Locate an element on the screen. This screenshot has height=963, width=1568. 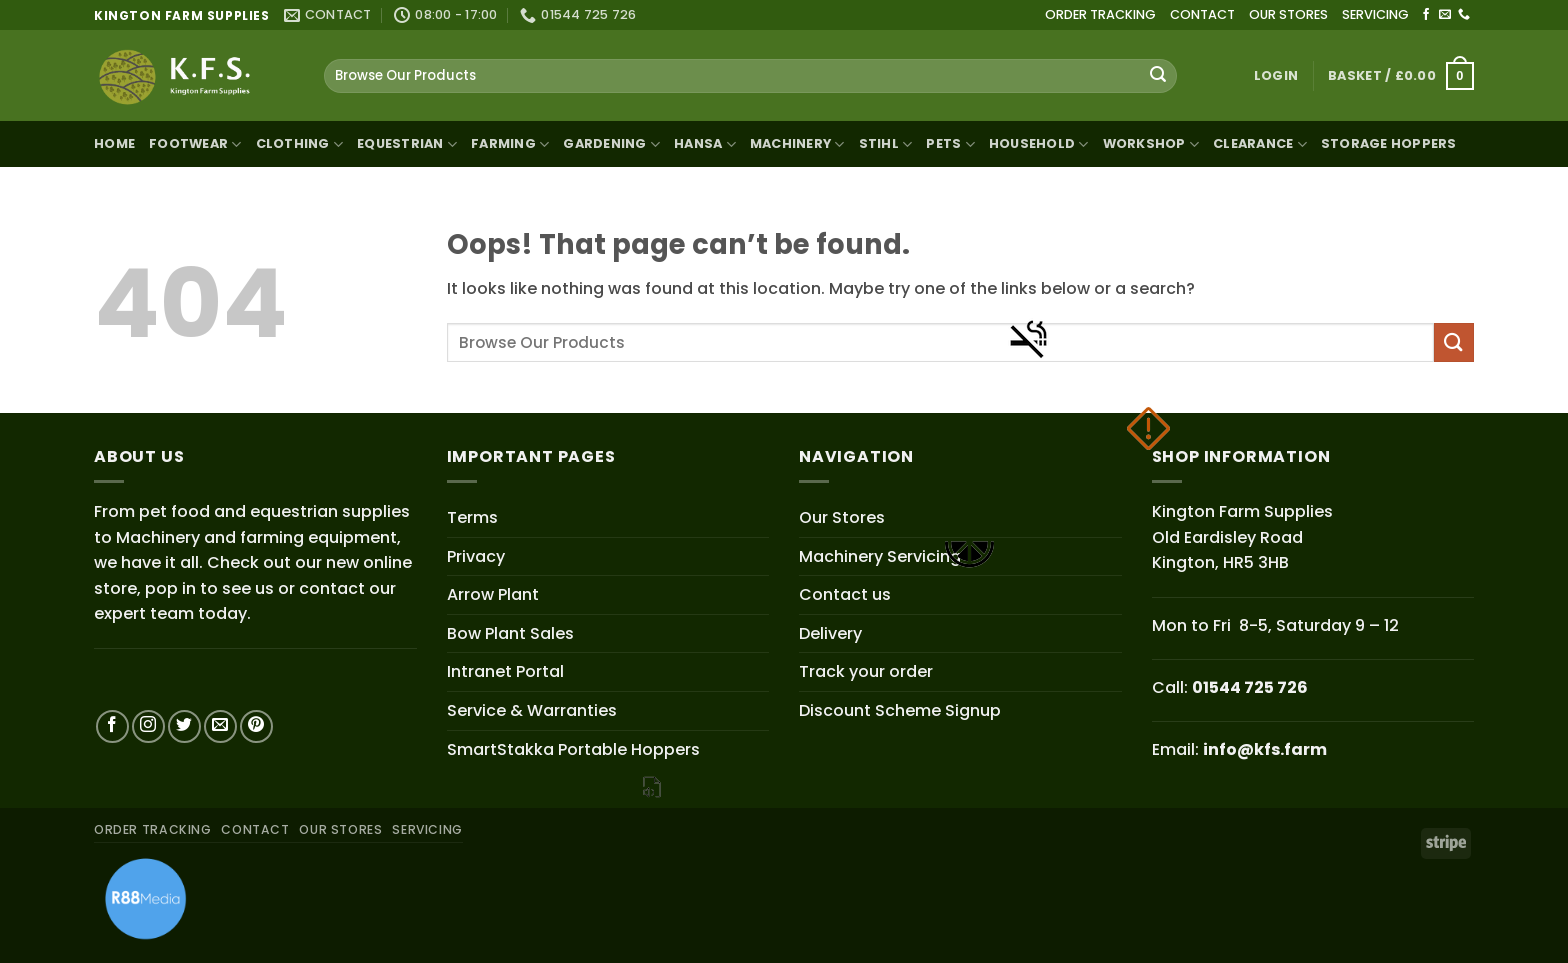
indicates a smoke-free or no smoking area is located at coordinates (1028, 338).